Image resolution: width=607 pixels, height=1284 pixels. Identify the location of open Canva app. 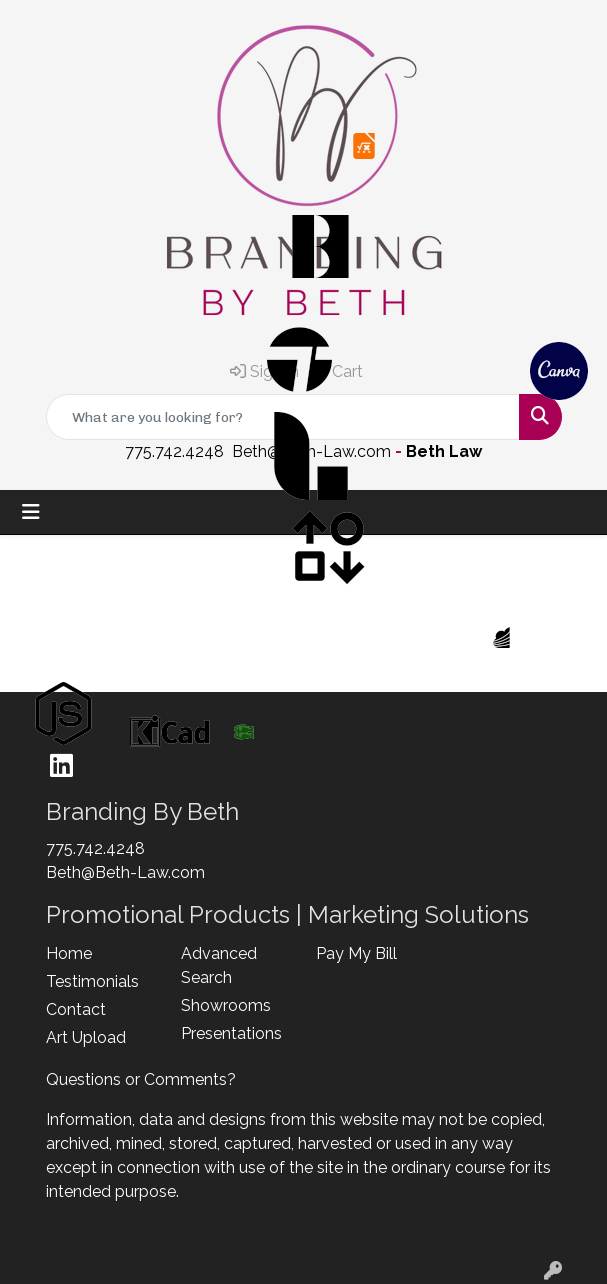
(559, 371).